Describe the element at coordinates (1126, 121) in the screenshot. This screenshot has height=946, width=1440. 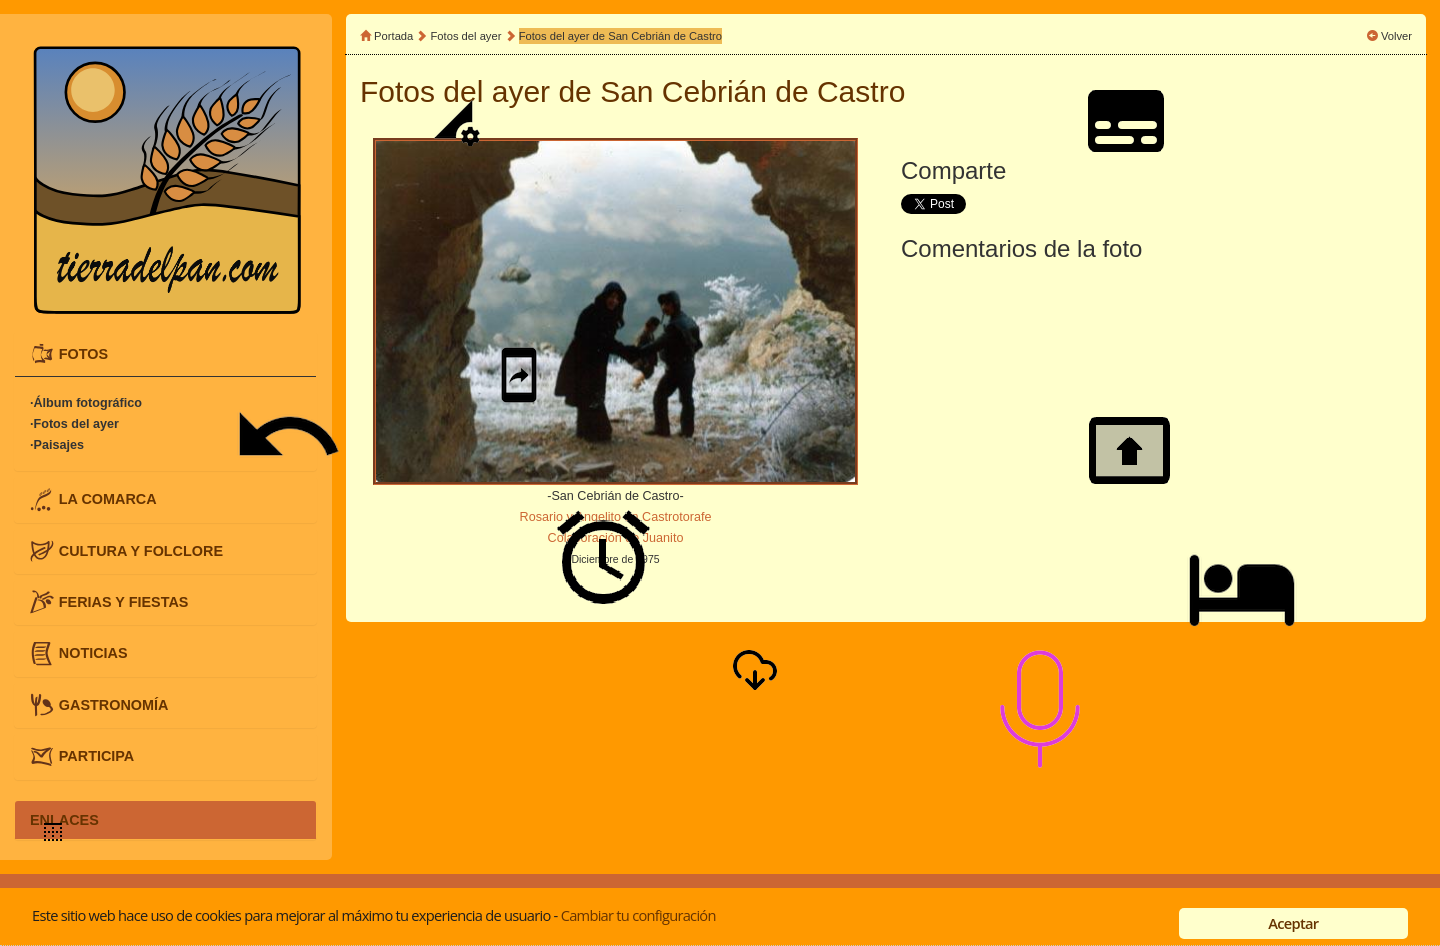
I see `enable subtitles or closed captions` at that location.